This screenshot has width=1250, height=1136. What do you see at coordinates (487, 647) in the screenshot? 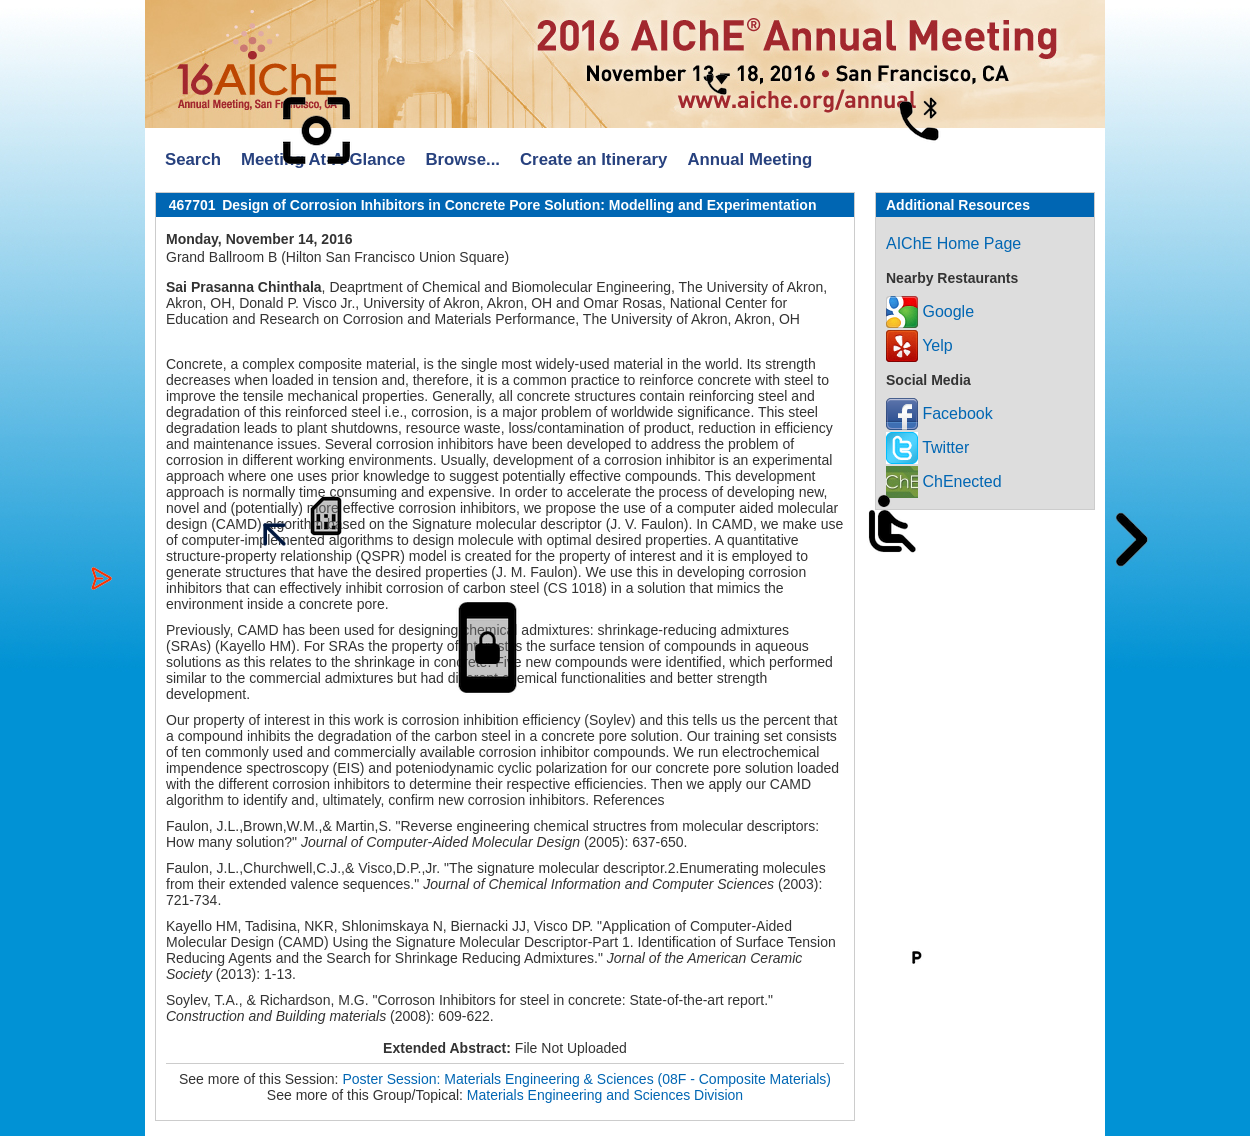
I see `lock screen orientation to portrait mode` at bounding box center [487, 647].